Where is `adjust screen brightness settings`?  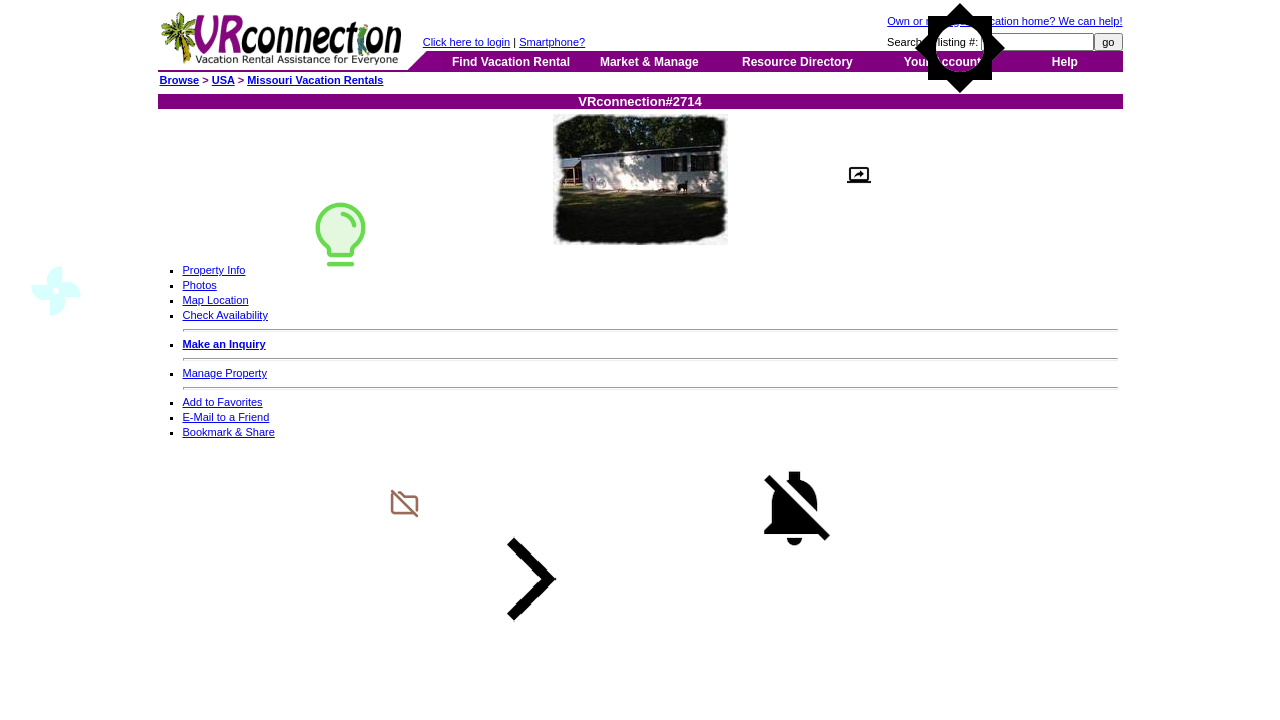
adjust screen brightness settings is located at coordinates (960, 48).